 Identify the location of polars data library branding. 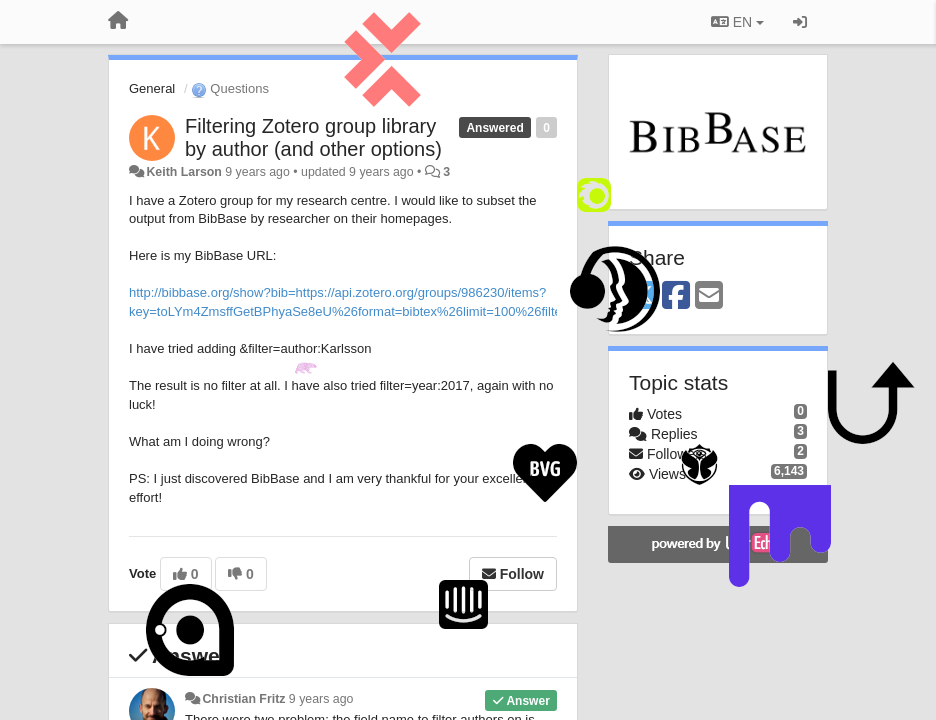
(306, 368).